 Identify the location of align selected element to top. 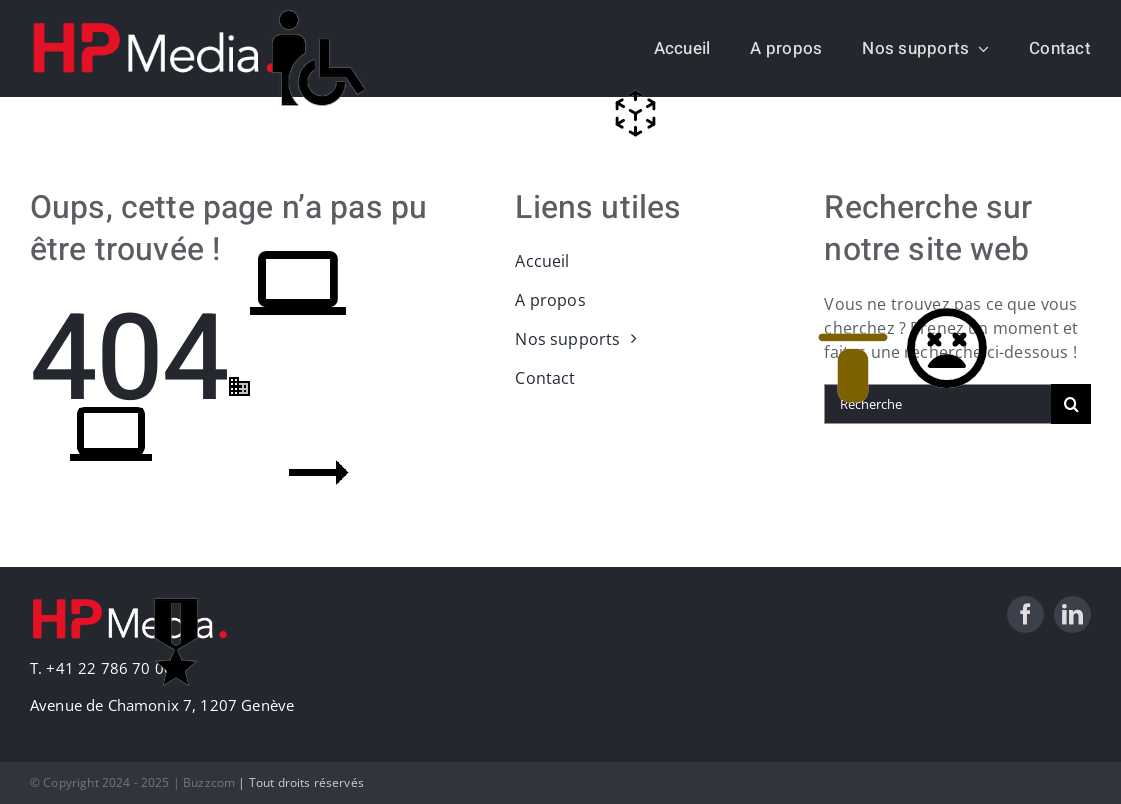
(853, 368).